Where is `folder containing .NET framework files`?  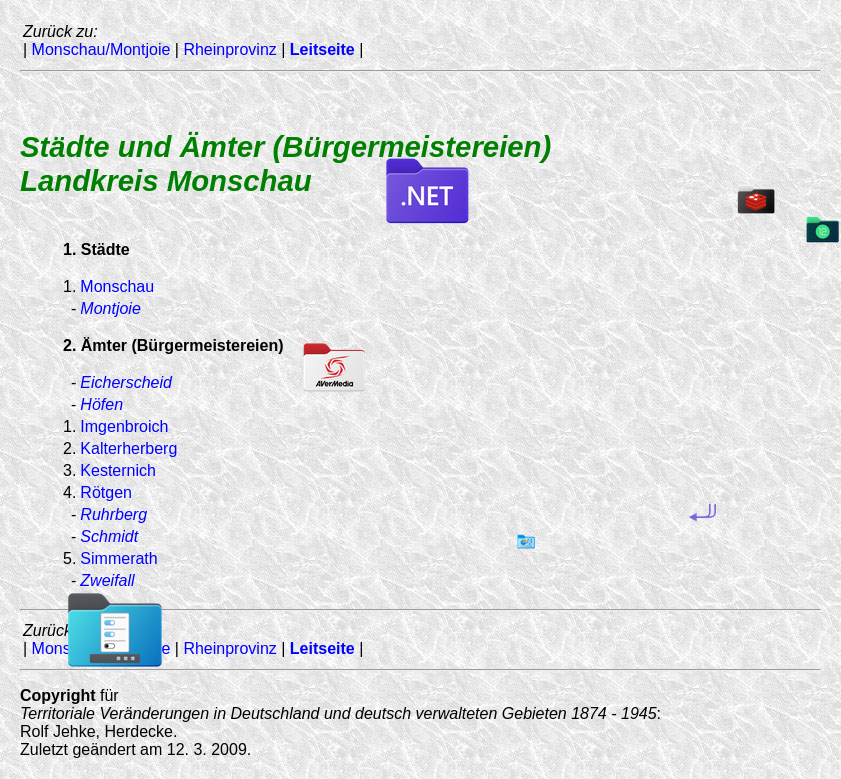
folder containing .NET framework files is located at coordinates (427, 193).